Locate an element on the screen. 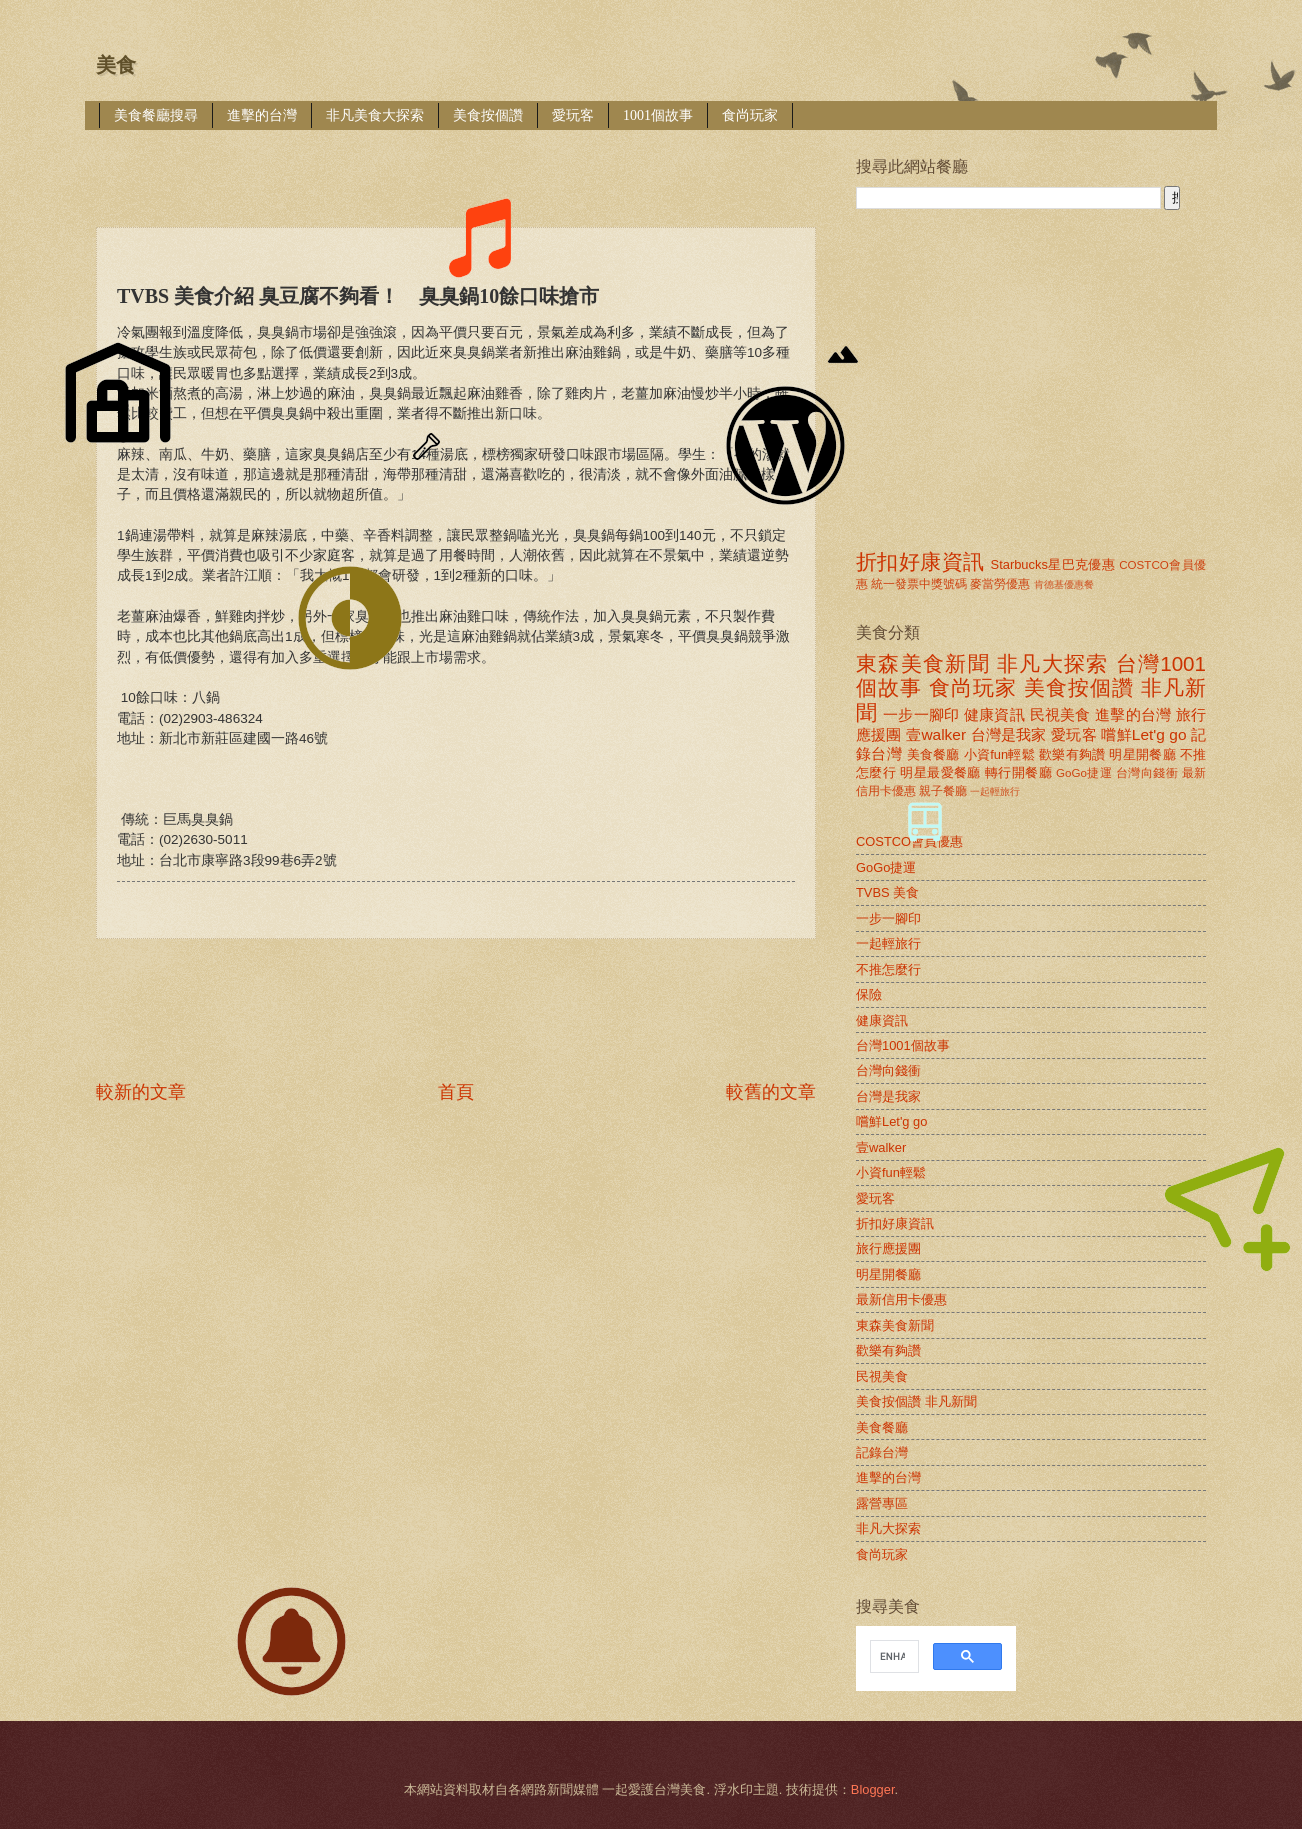 The image size is (1302, 1829). open music player or library is located at coordinates (480, 238).